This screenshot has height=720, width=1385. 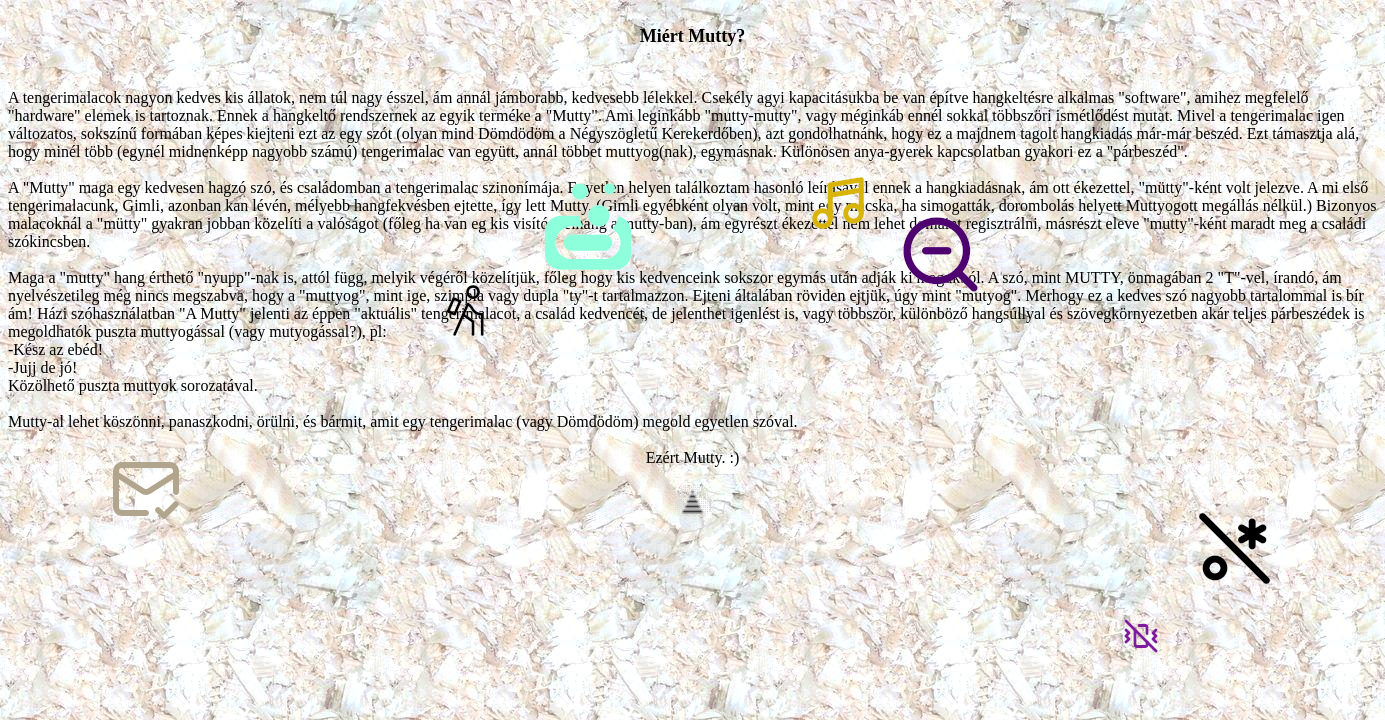 What do you see at coordinates (588, 232) in the screenshot?
I see `indicates hand washing or hygiene station` at bounding box center [588, 232].